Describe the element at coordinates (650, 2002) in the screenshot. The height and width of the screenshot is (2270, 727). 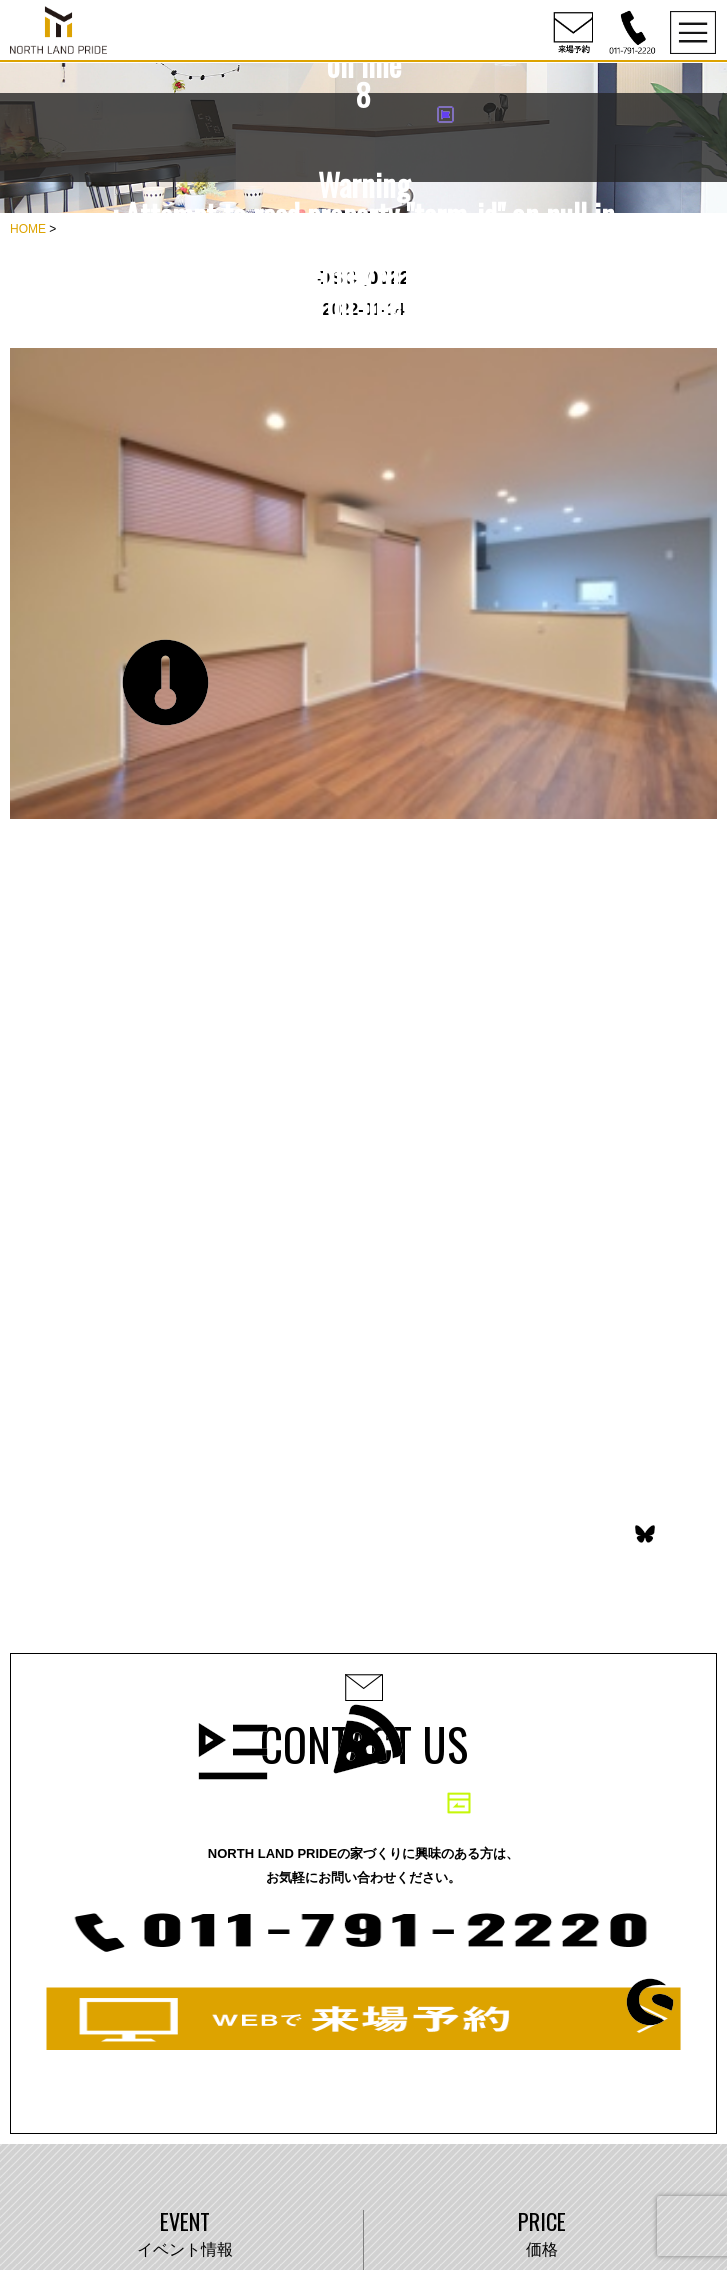
I see `shopware e-commerce platform logo` at that location.